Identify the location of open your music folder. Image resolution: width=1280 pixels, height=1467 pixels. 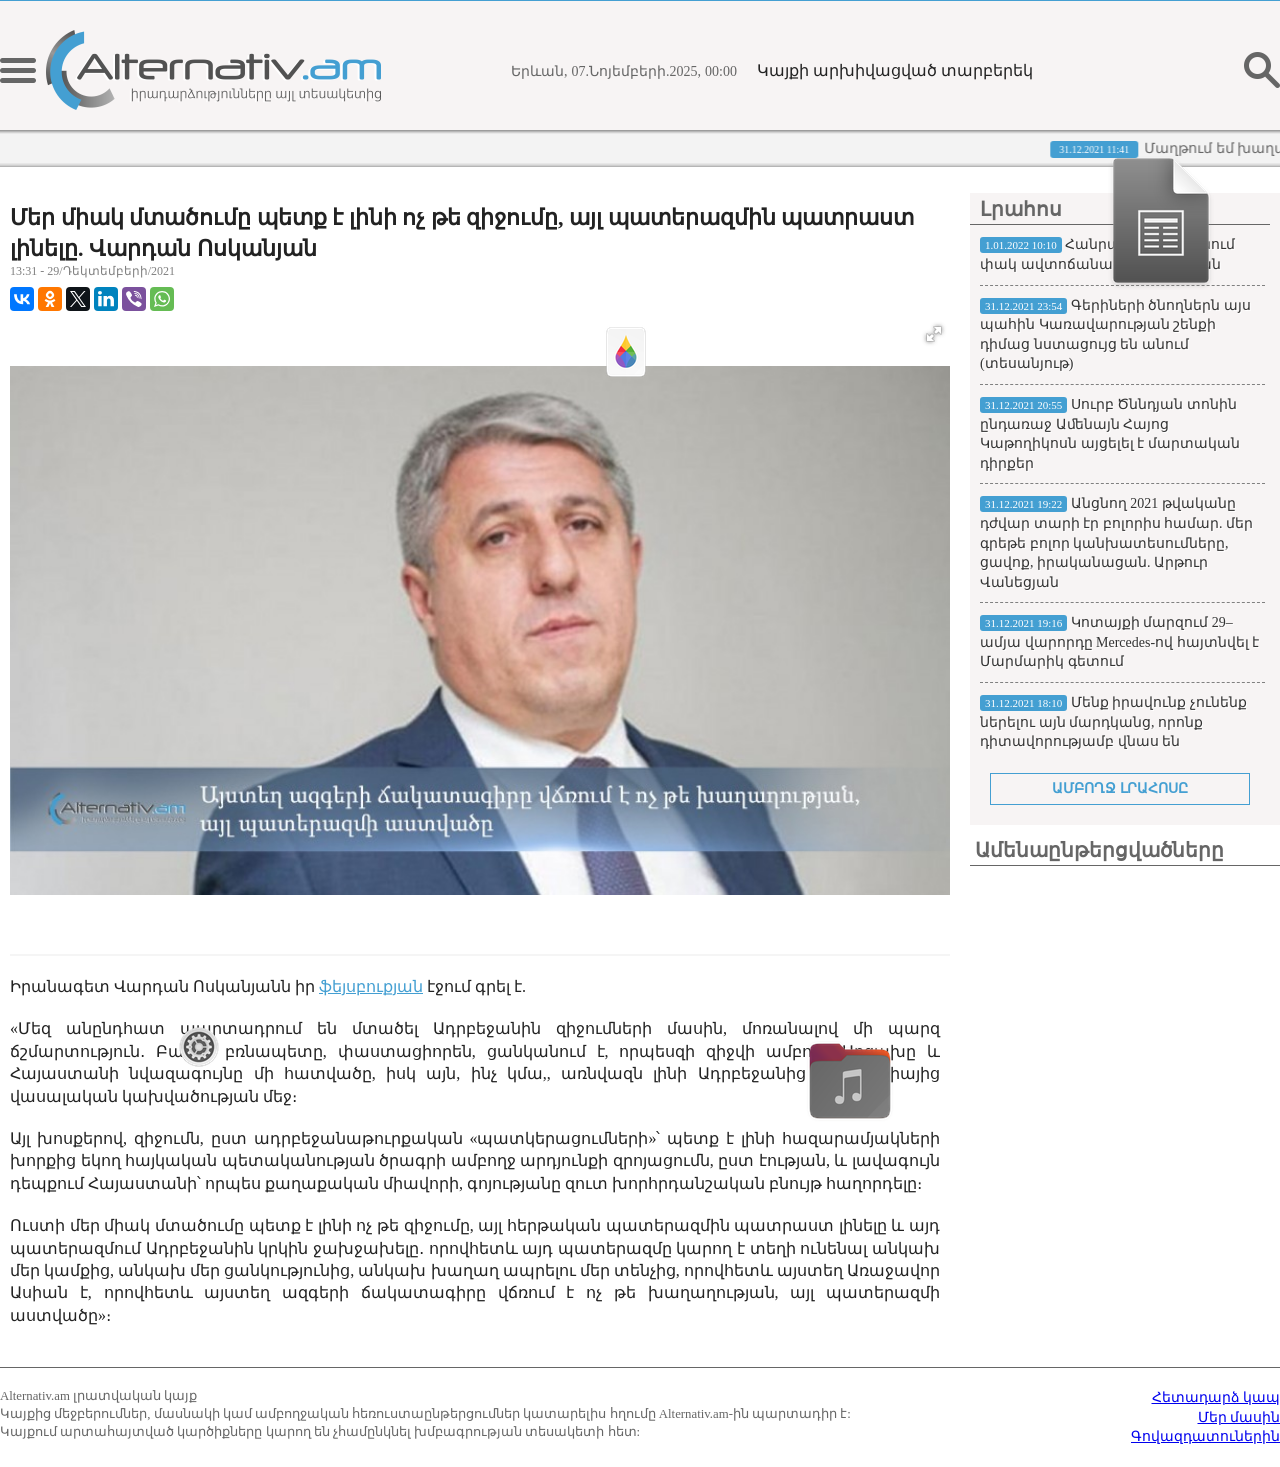
(850, 1081).